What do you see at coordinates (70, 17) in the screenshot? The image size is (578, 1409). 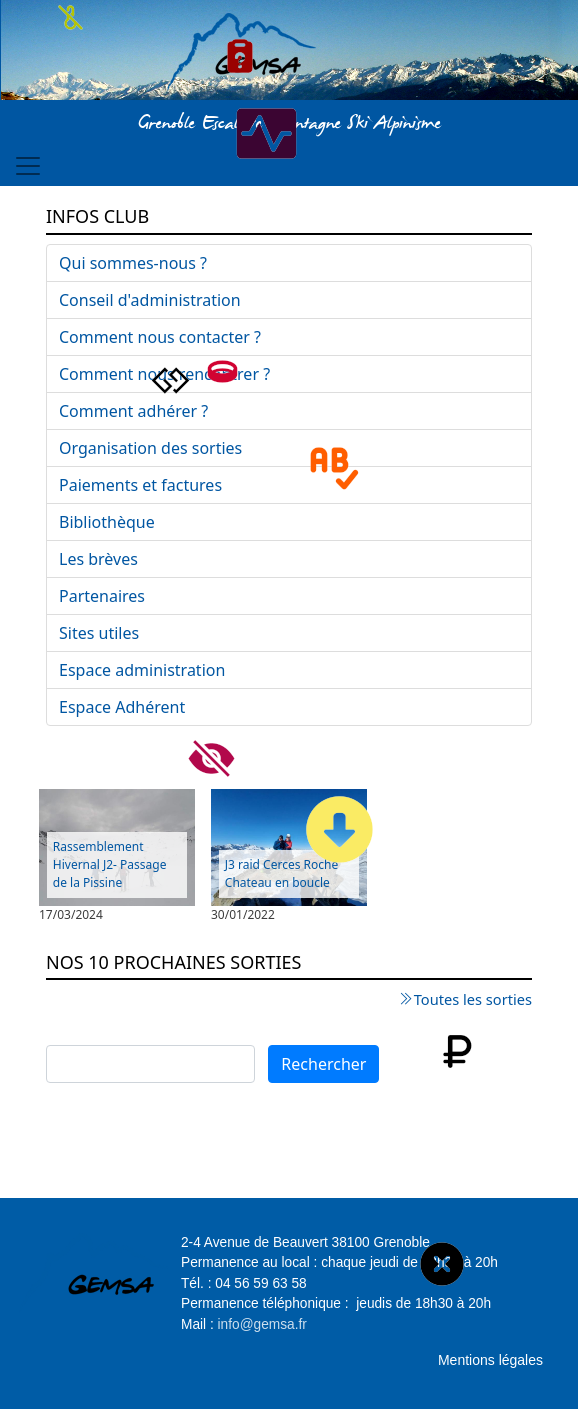 I see `temperature monitoring disabled` at bounding box center [70, 17].